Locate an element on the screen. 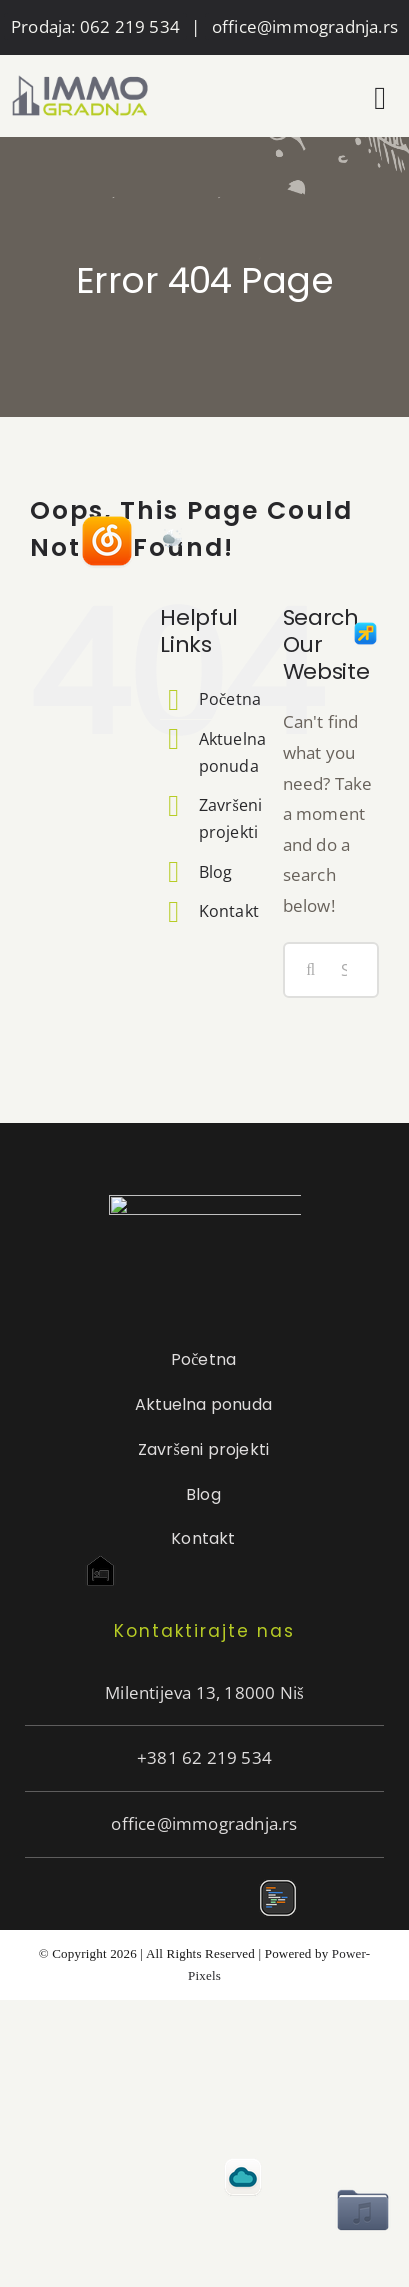 The height and width of the screenshot is (2287, 409). open software development tools is located at coordinates (278, 1898).